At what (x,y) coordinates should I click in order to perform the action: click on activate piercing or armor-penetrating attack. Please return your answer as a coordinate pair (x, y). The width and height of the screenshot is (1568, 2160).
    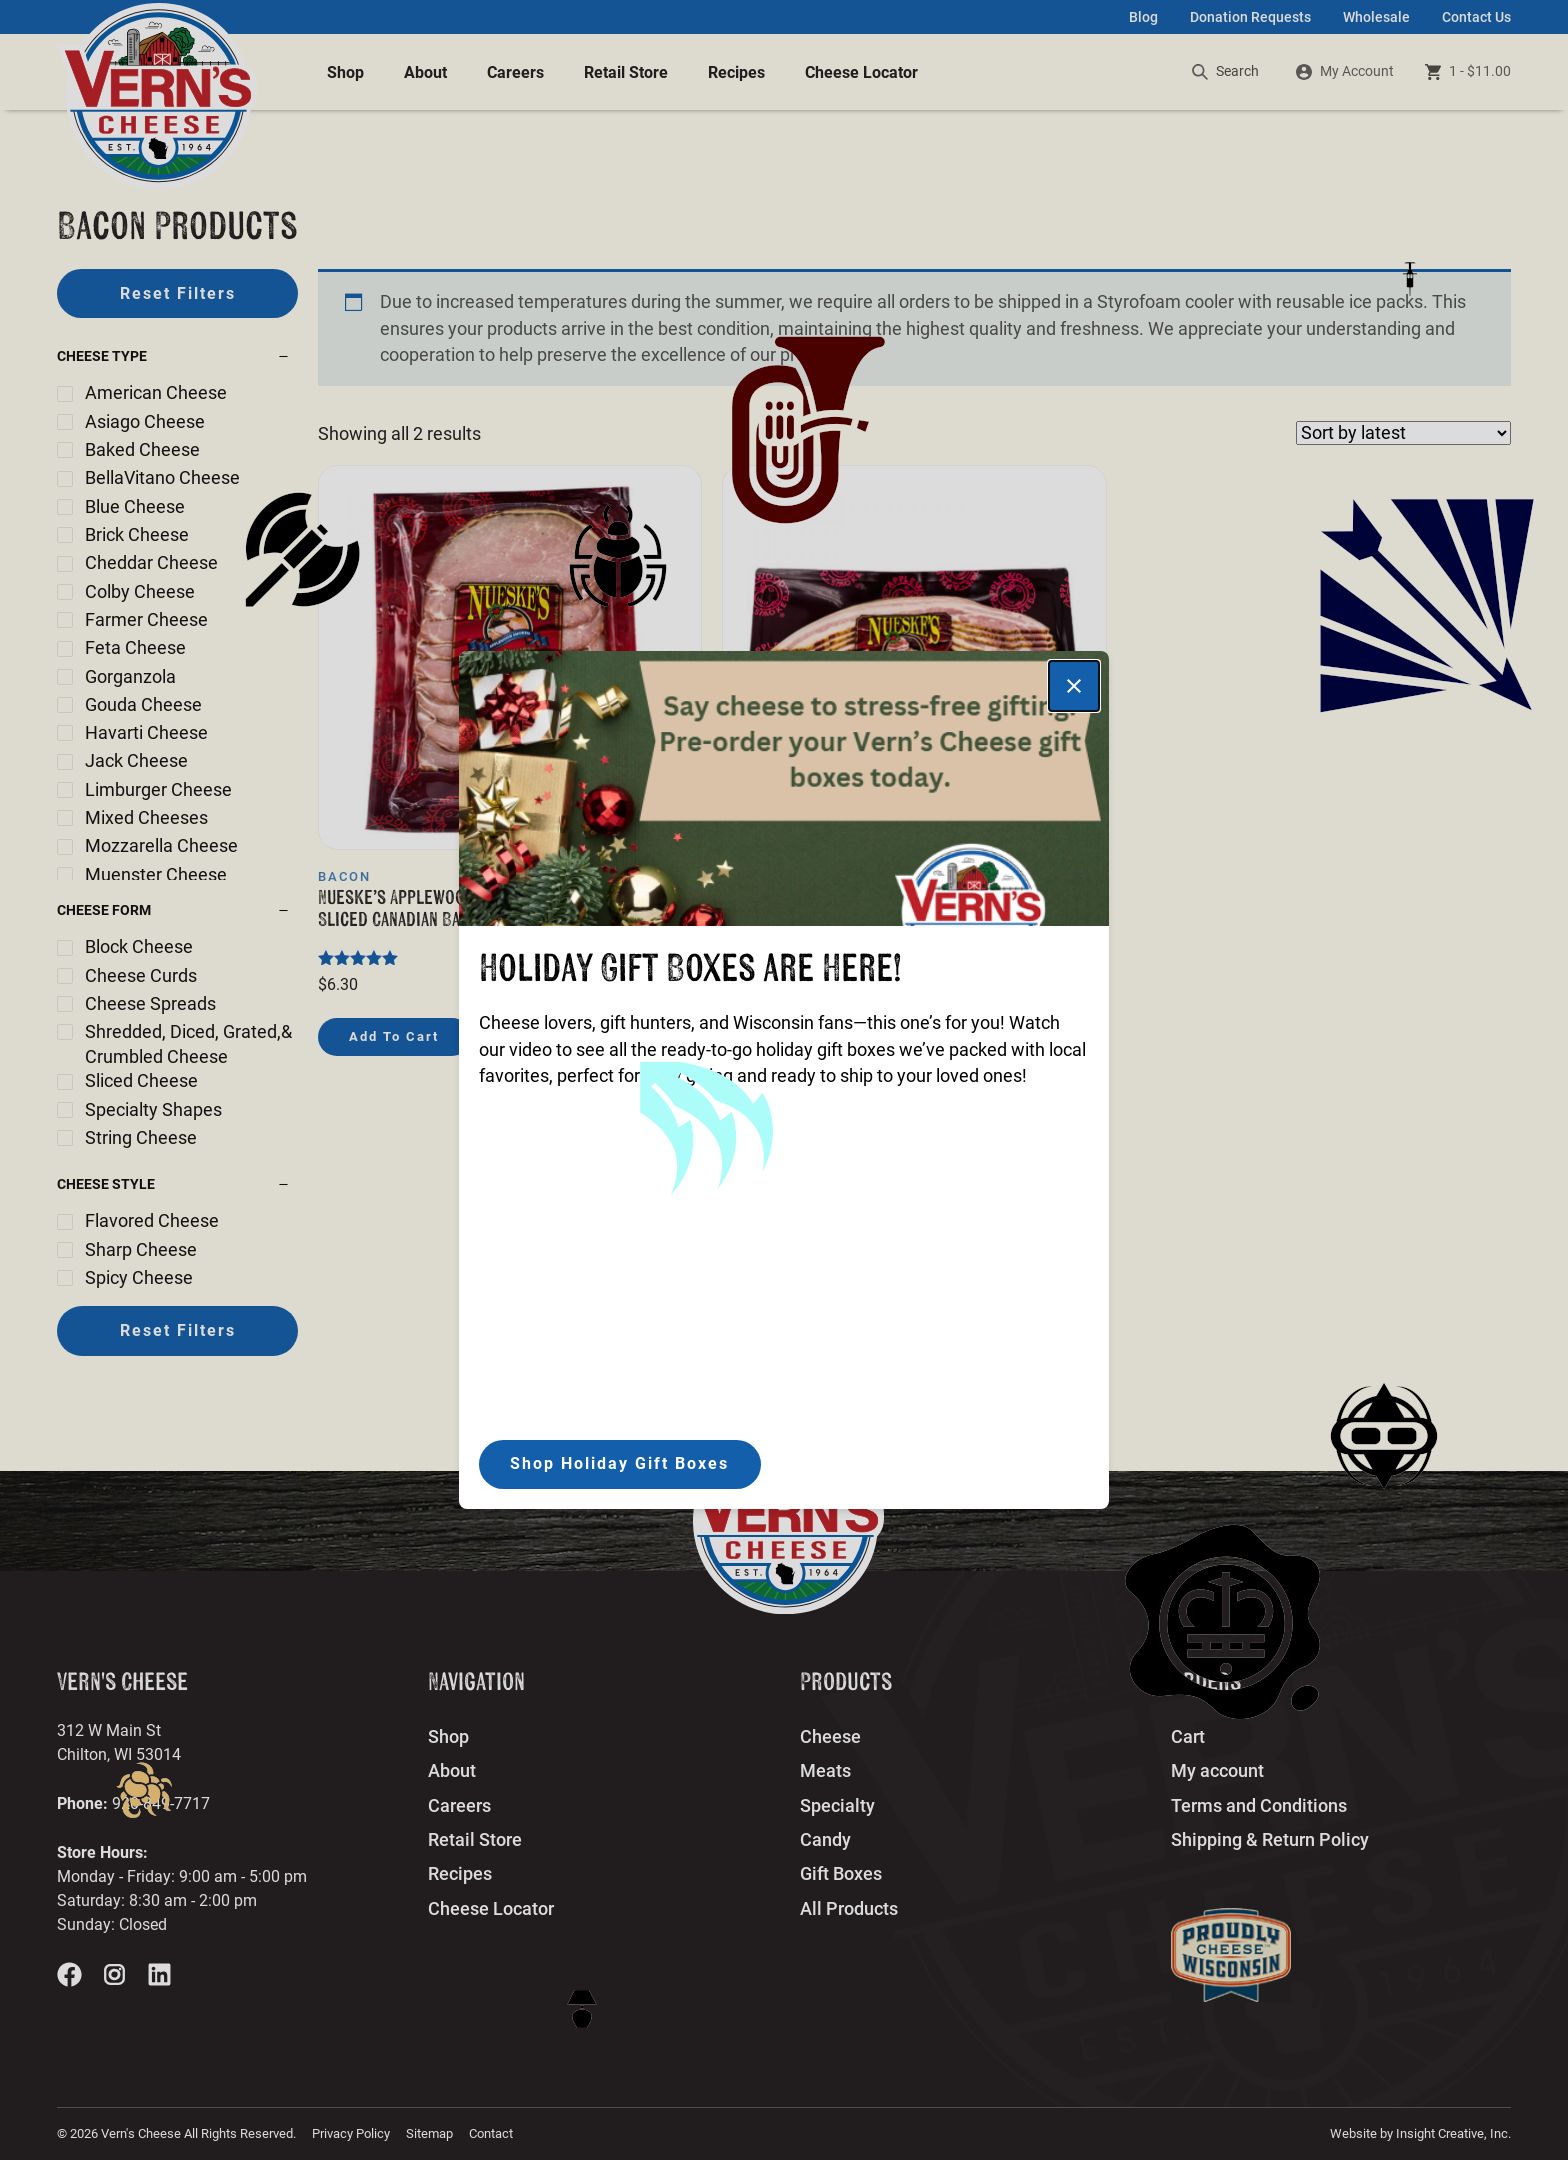
    Looking at the image, I should click on (1426, 606).